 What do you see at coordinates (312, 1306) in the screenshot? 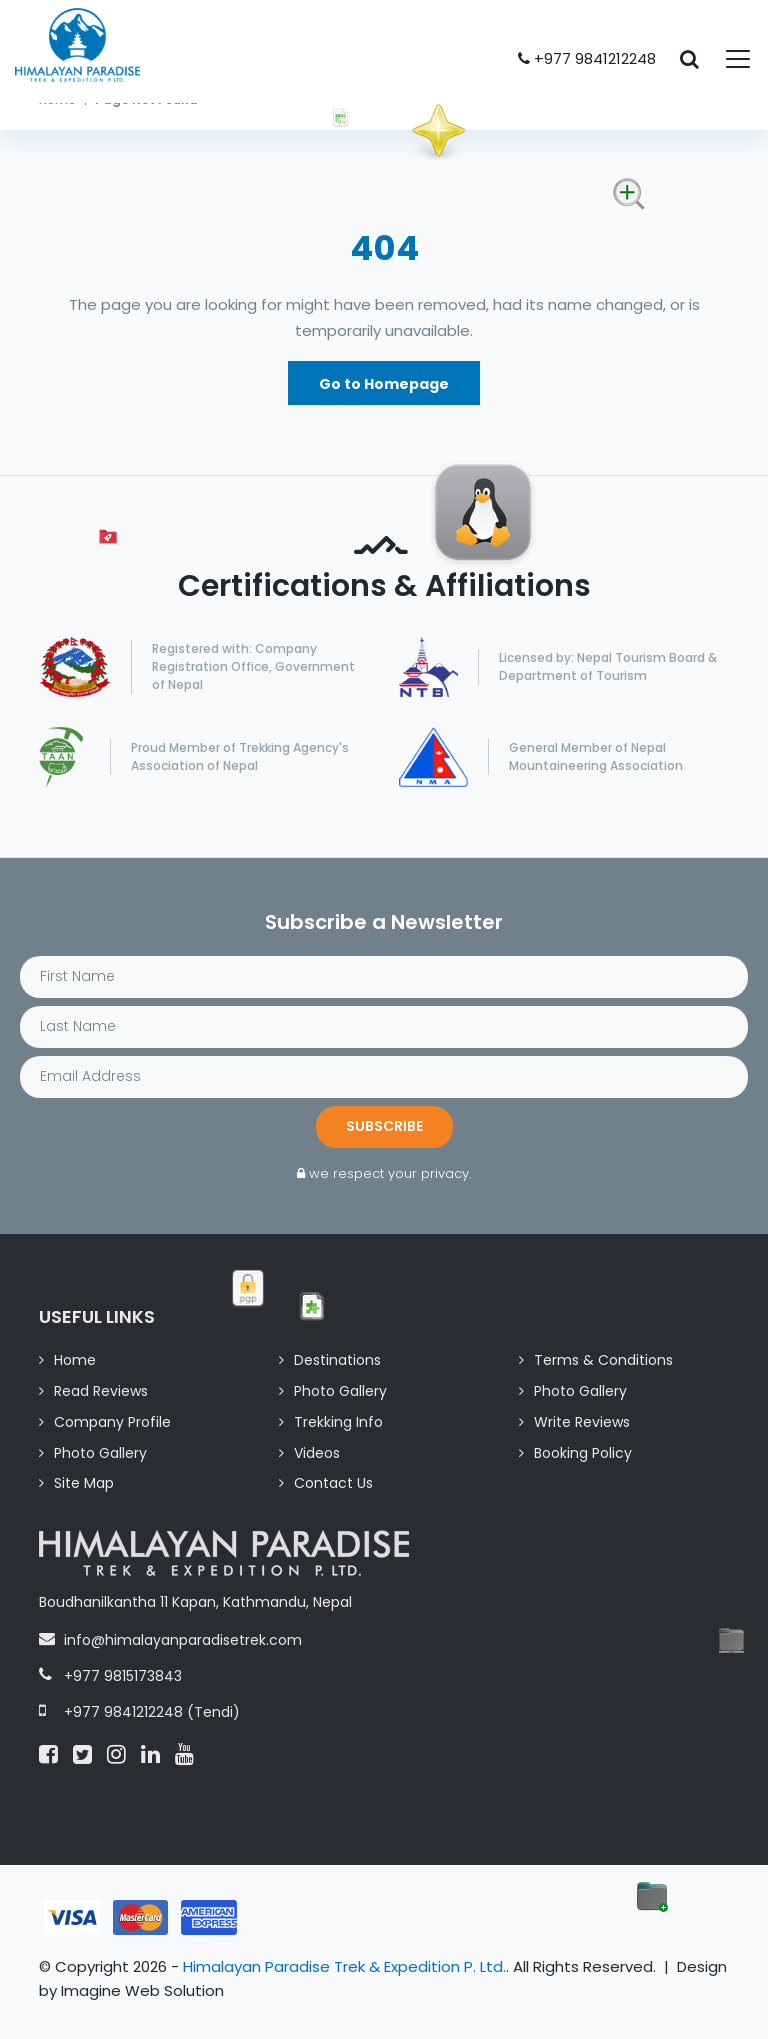
I see `an openoffice extension or add-on file` at bounding box center [312, 1306].